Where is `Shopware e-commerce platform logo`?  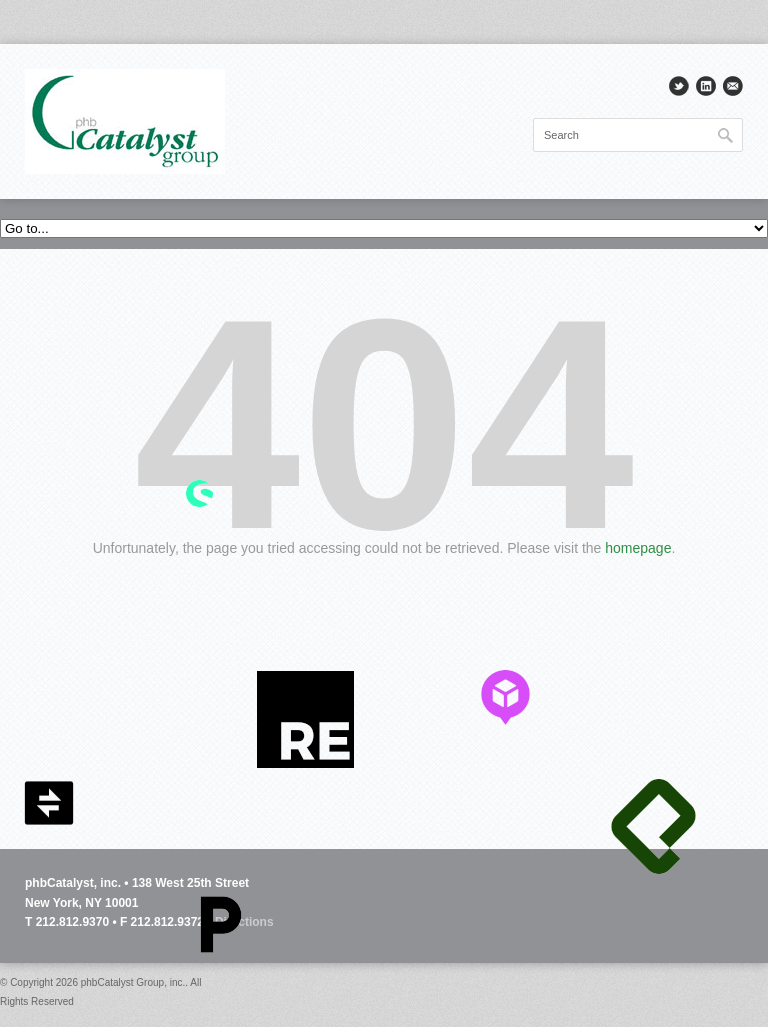
Shopware e-commerce platform logo is located at coordinates (199, 493).